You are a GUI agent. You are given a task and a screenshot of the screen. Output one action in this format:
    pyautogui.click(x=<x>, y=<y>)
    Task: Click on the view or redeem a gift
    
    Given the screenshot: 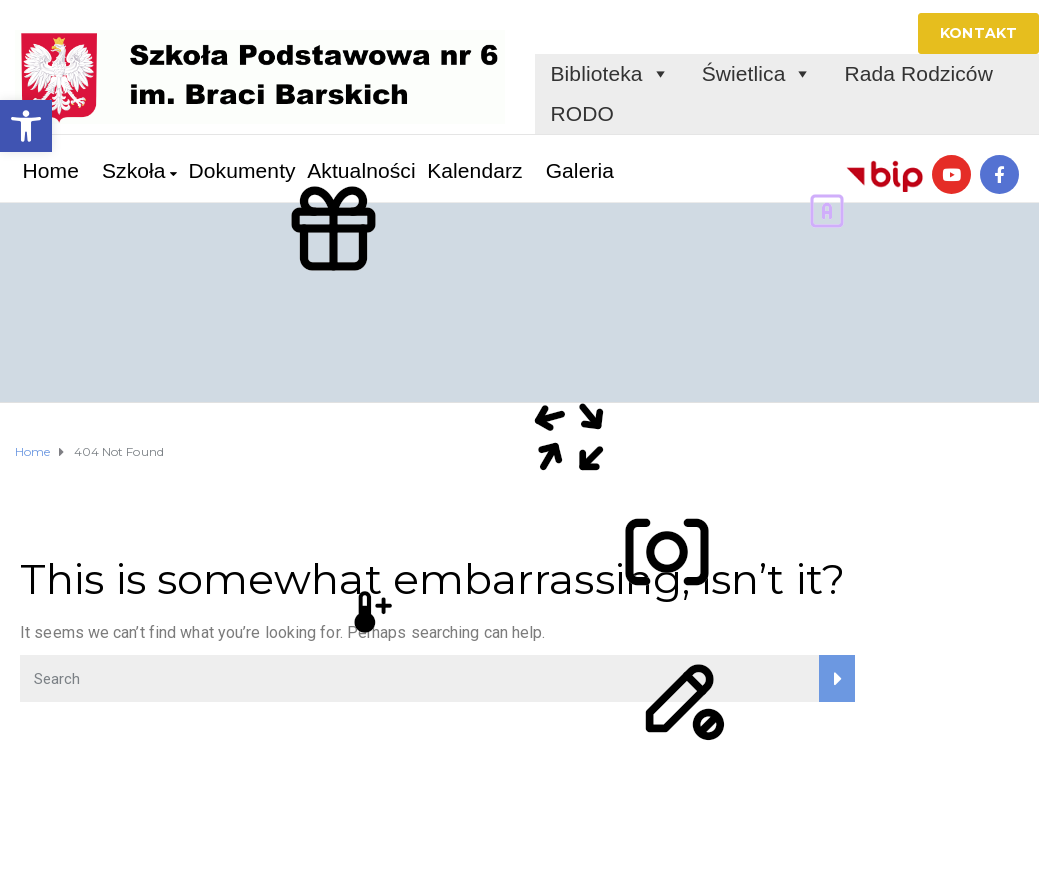 What is the action you would take?
    pyautogui.click(x=333, y=228)
    